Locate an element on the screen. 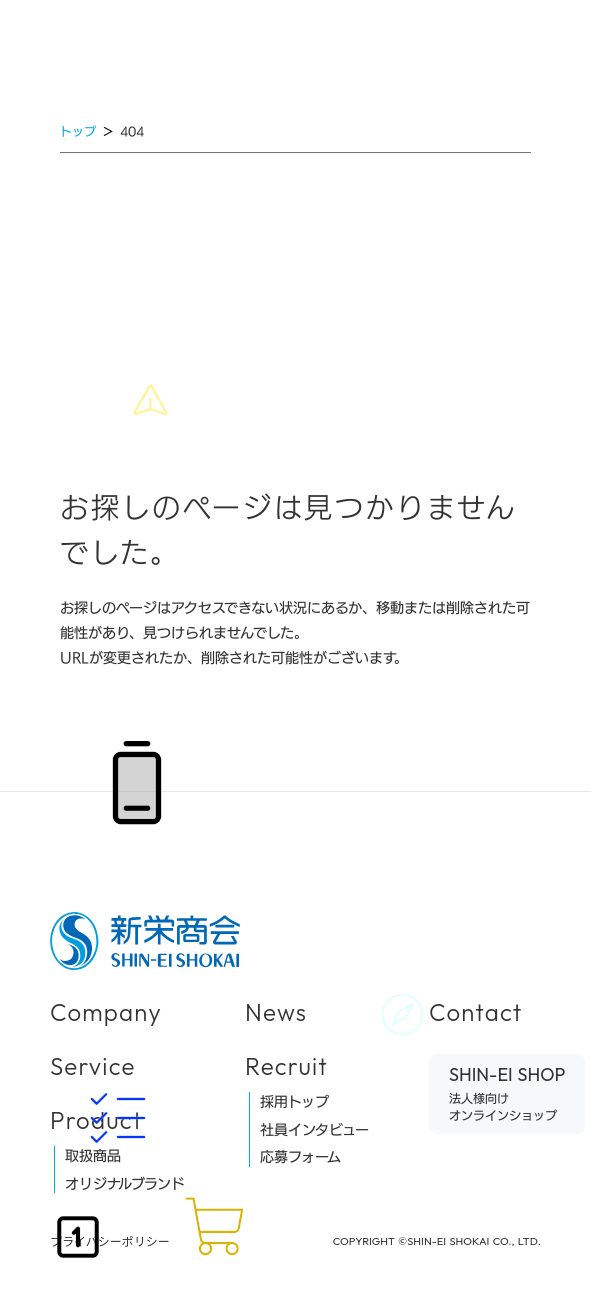 This screenshot has height=1290, width=591. indicates first step in a sequence is located at coordinates (78, 1237).